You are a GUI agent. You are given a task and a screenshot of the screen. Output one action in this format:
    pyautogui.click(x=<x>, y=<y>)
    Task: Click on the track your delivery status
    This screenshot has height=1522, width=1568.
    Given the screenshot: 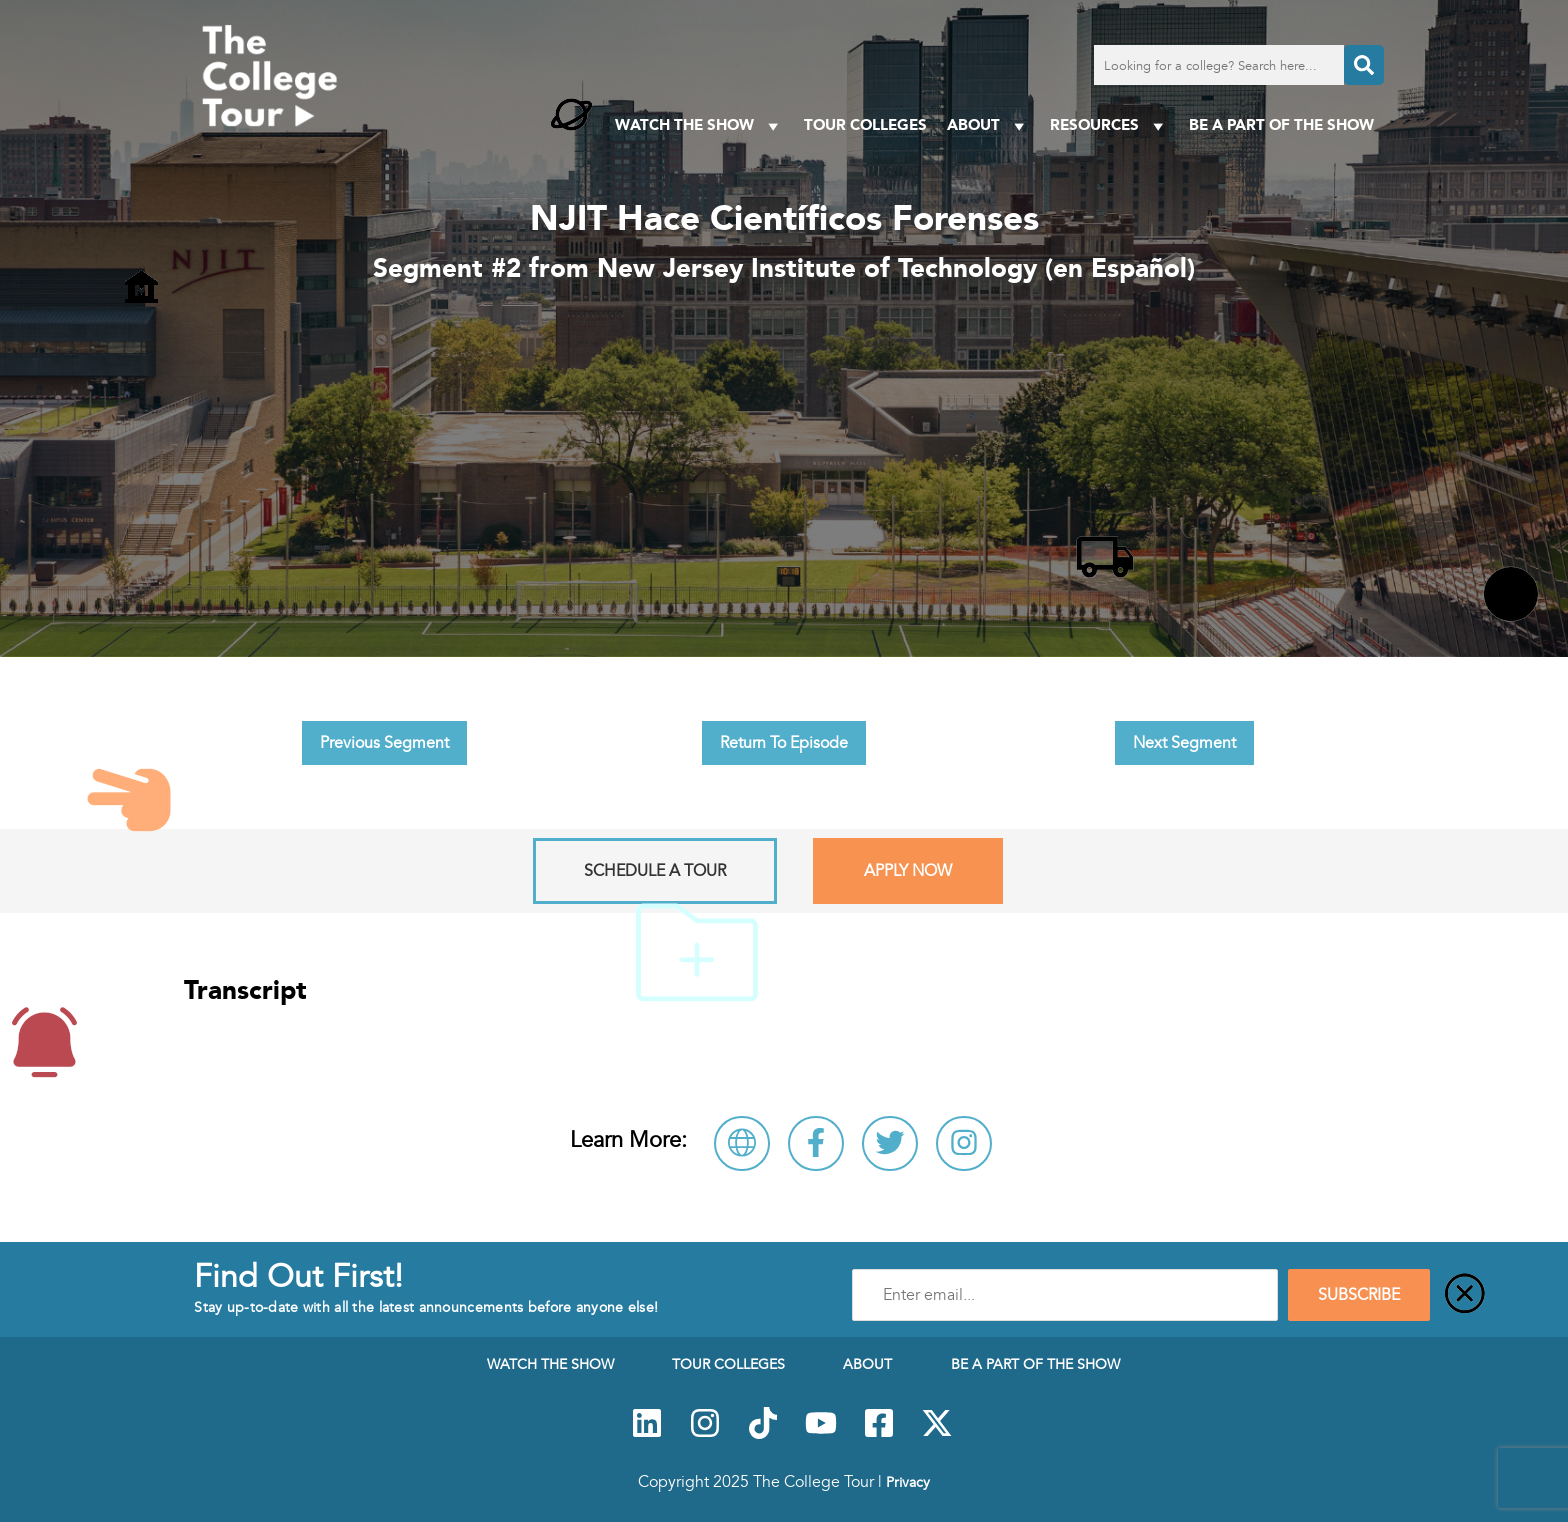 What is the action you would take?
    pyautogui.click(x=1105, y=557)
    